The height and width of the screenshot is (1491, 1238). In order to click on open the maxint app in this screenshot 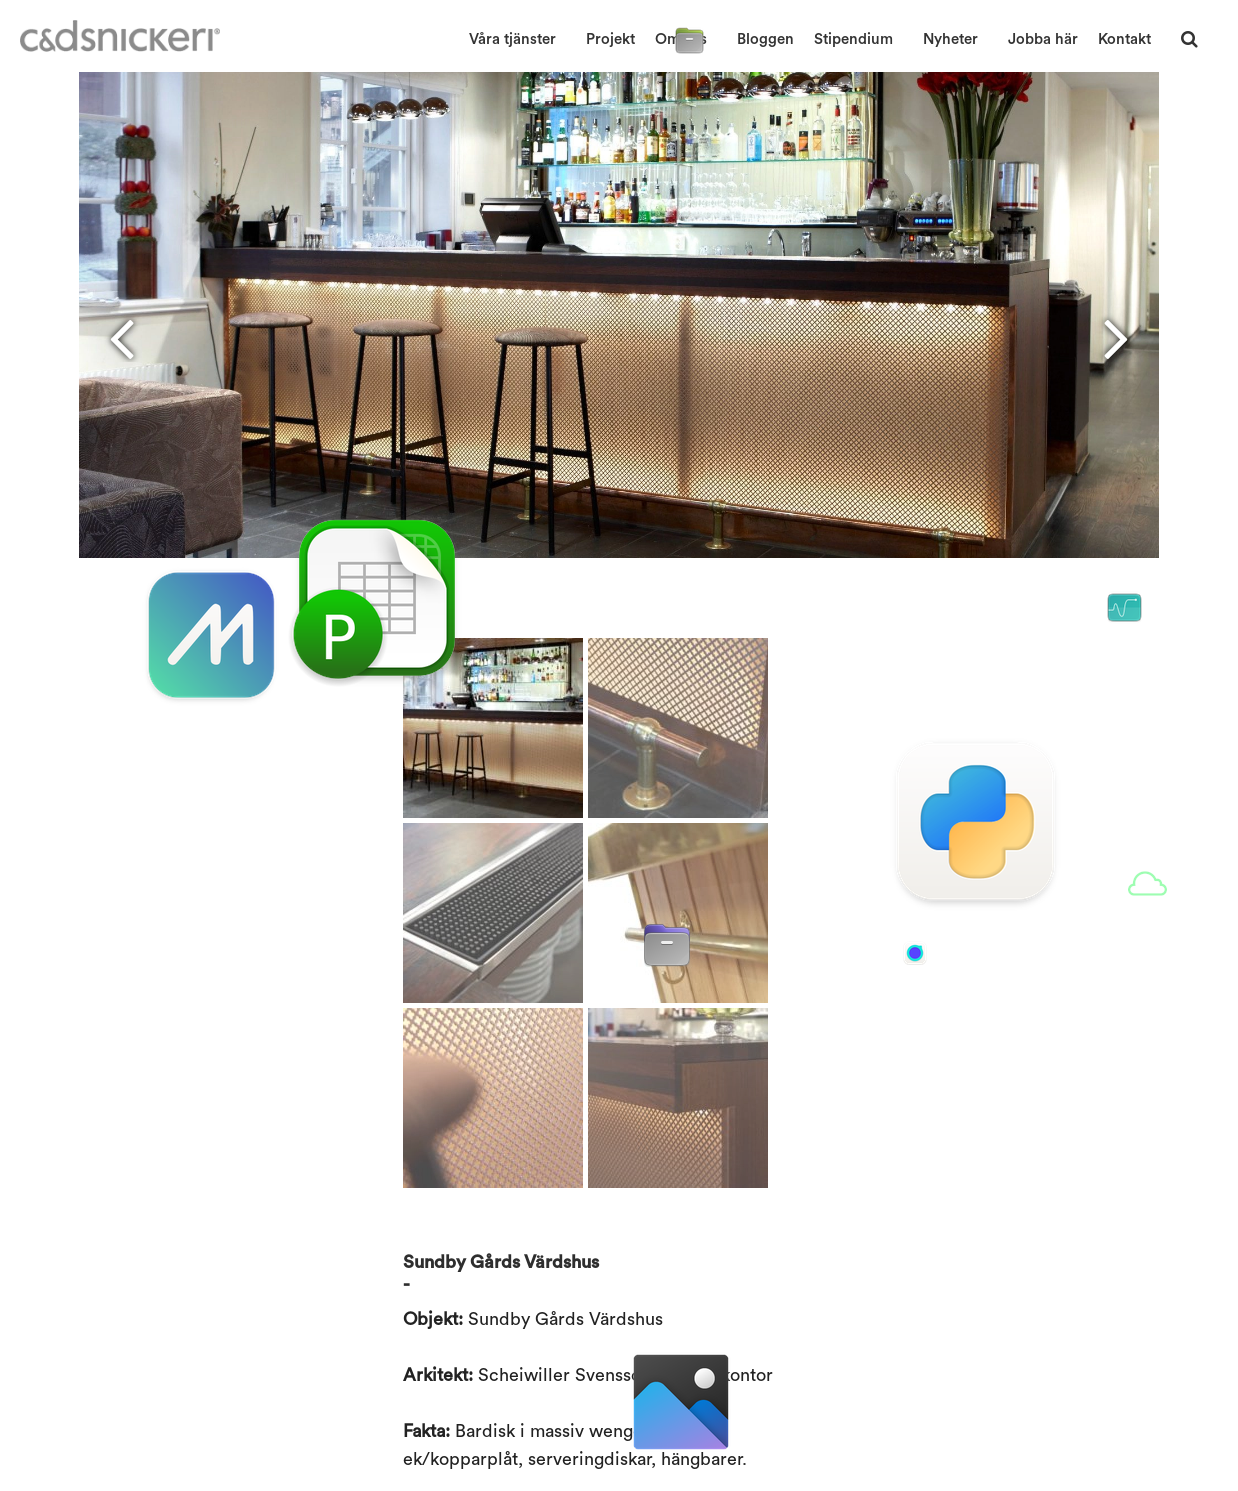, I will do `click(210, 634)`.